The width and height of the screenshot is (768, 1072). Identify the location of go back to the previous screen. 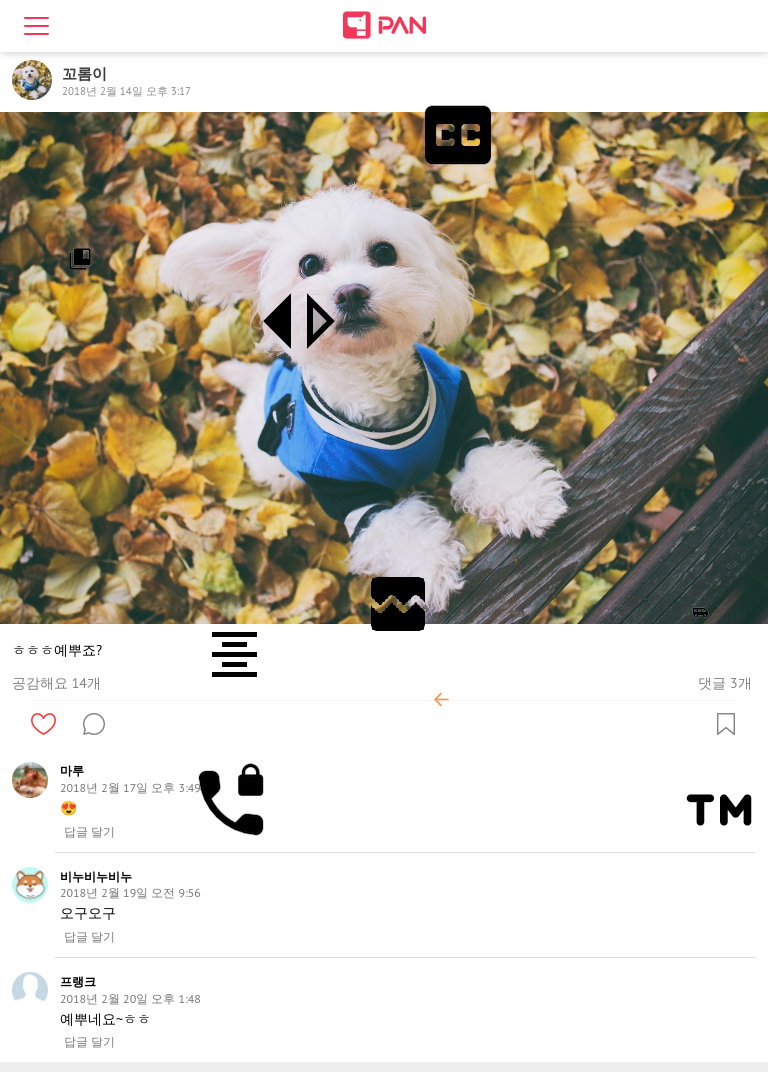
(441, 699).